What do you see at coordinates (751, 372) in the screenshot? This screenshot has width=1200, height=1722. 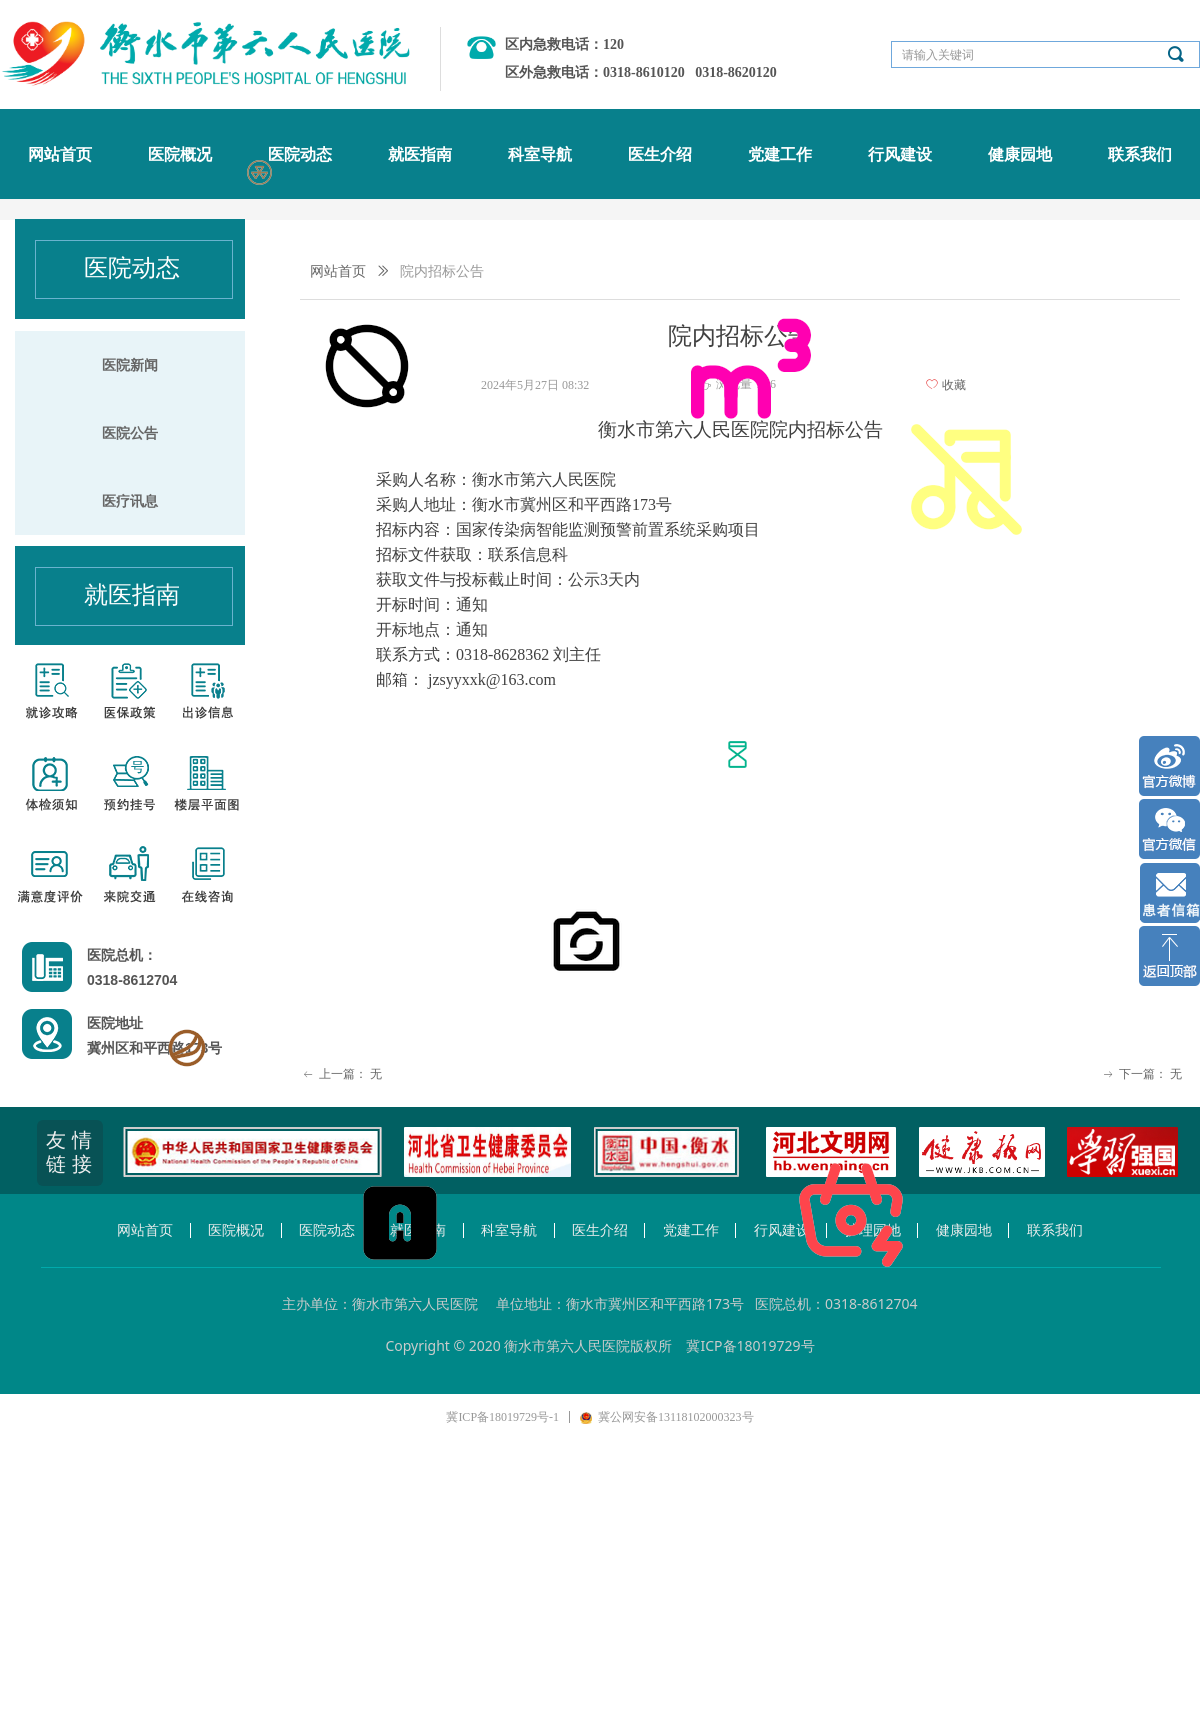 I see `indicates volume measurement in cubic meters` at bounding box center [751, 372].